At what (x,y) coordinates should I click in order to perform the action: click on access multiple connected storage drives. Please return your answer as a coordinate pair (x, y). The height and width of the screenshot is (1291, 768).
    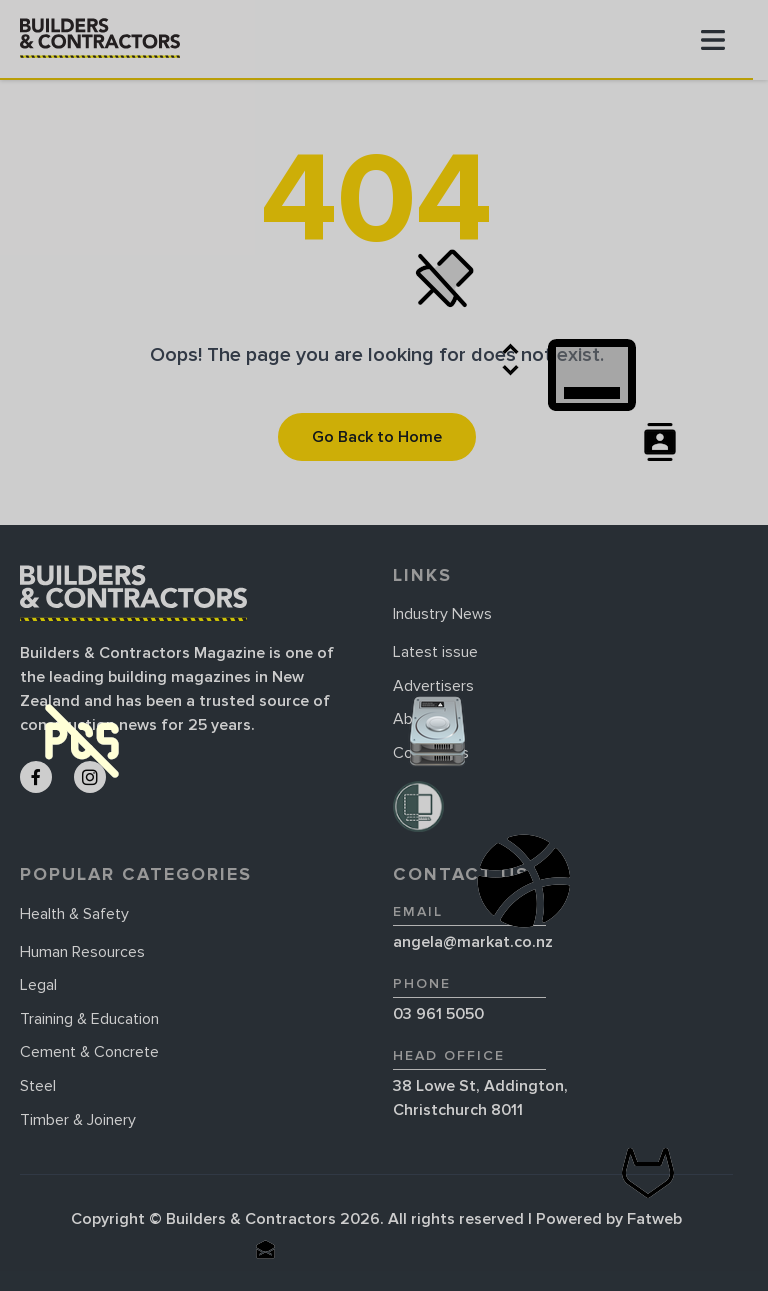
    Looking at the image, I should click on (437, 731).